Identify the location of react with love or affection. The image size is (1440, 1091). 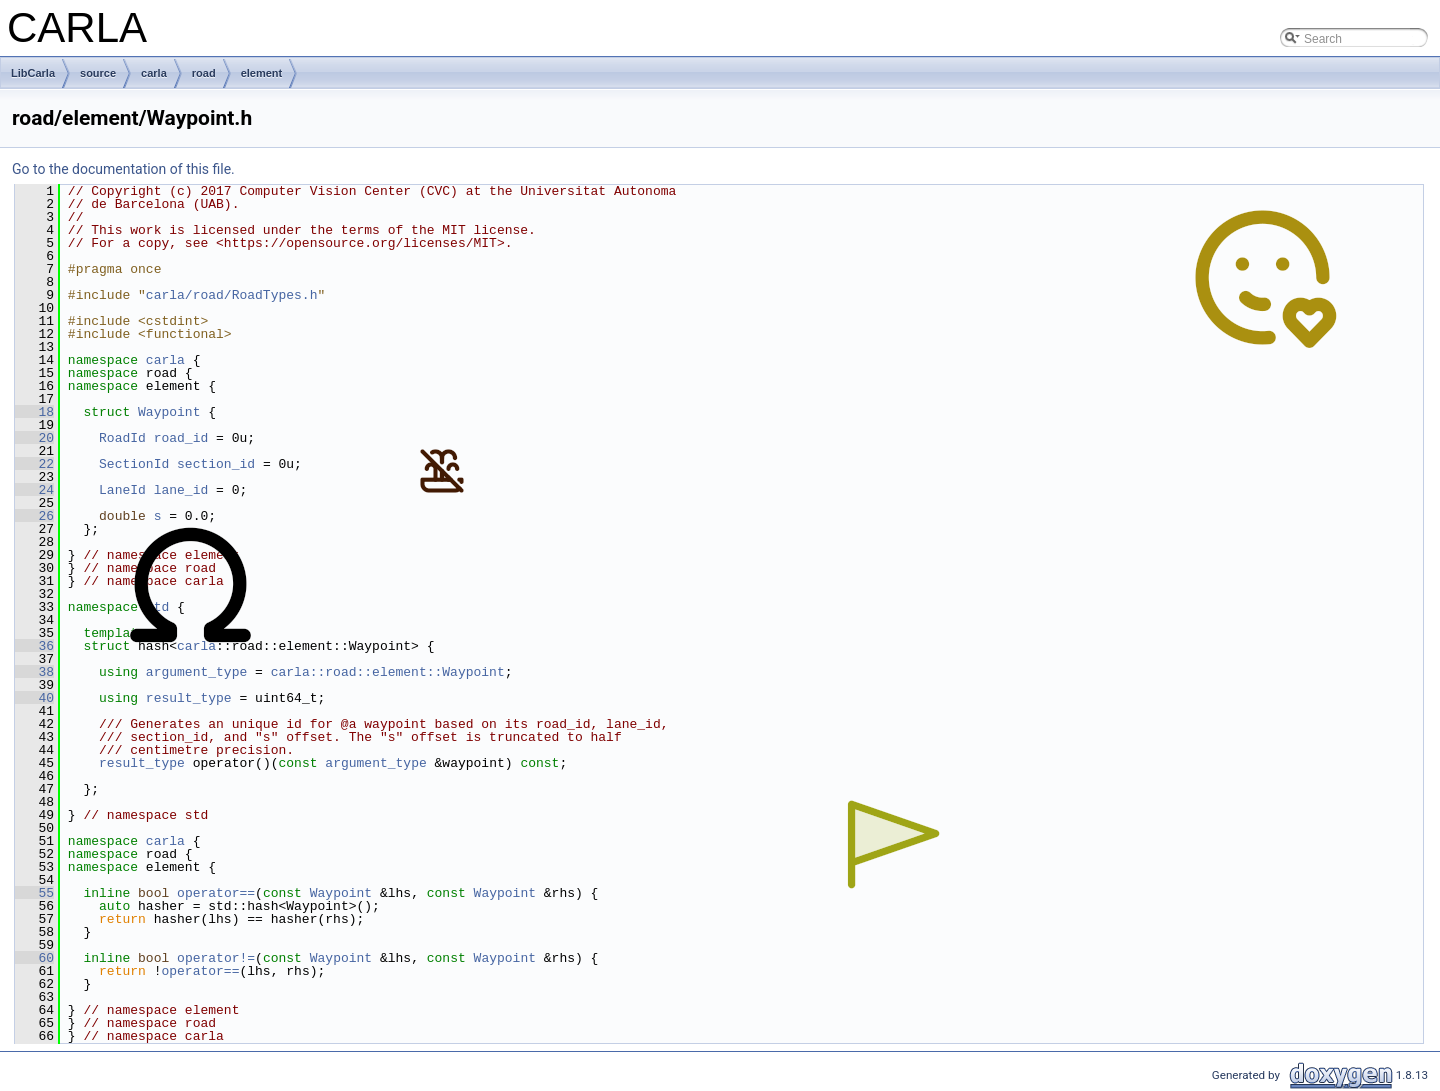
(1262, 277).